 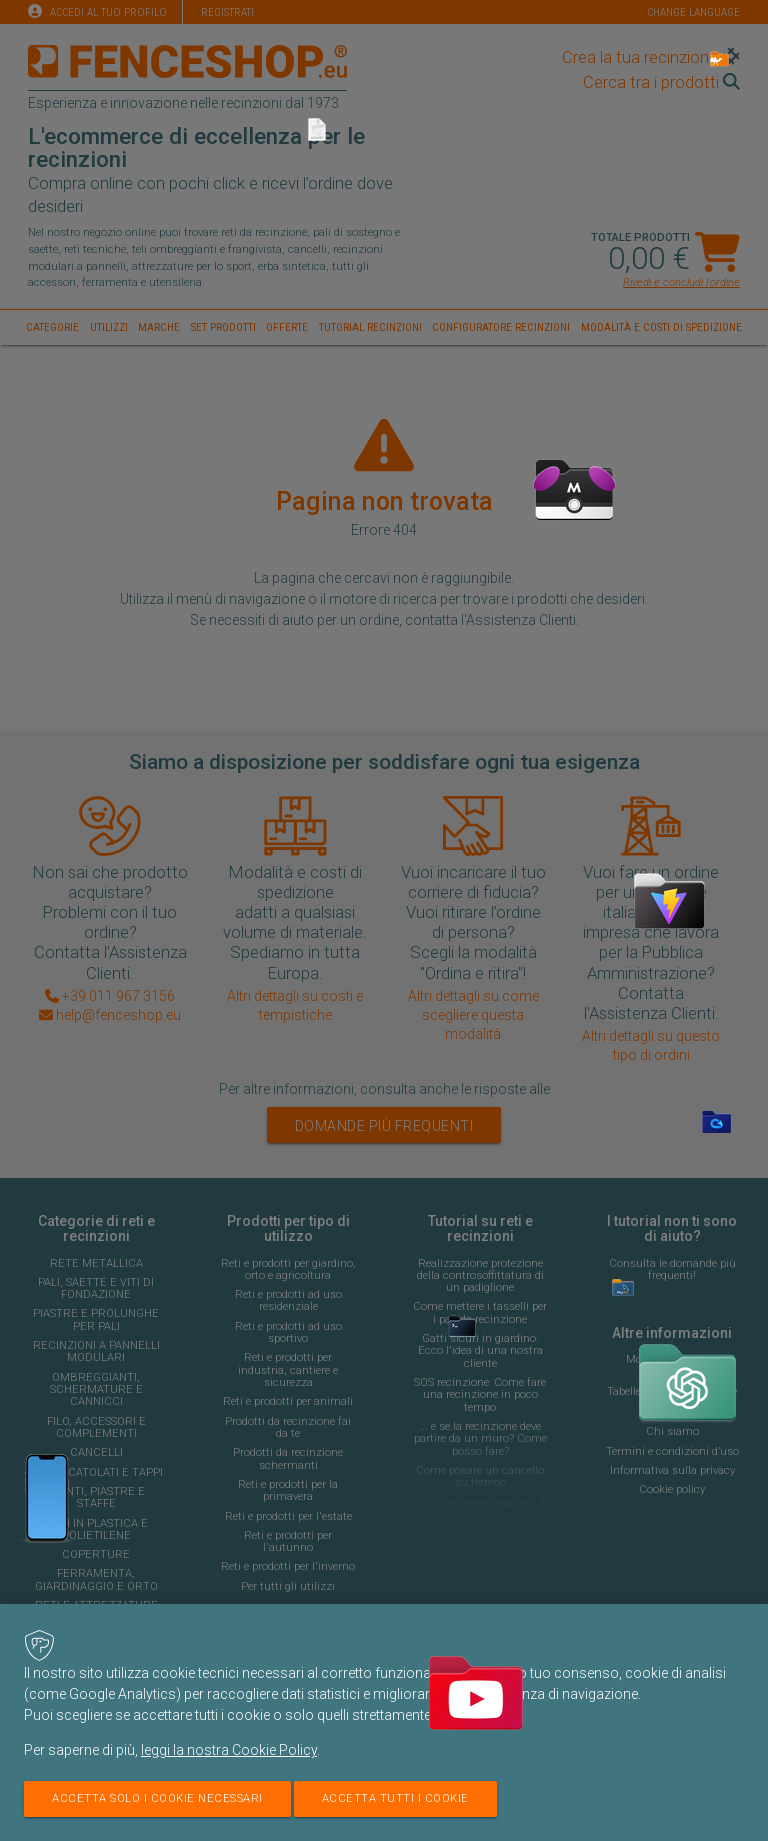 I want to click on open vite project folder, so click(x=669, y=903).